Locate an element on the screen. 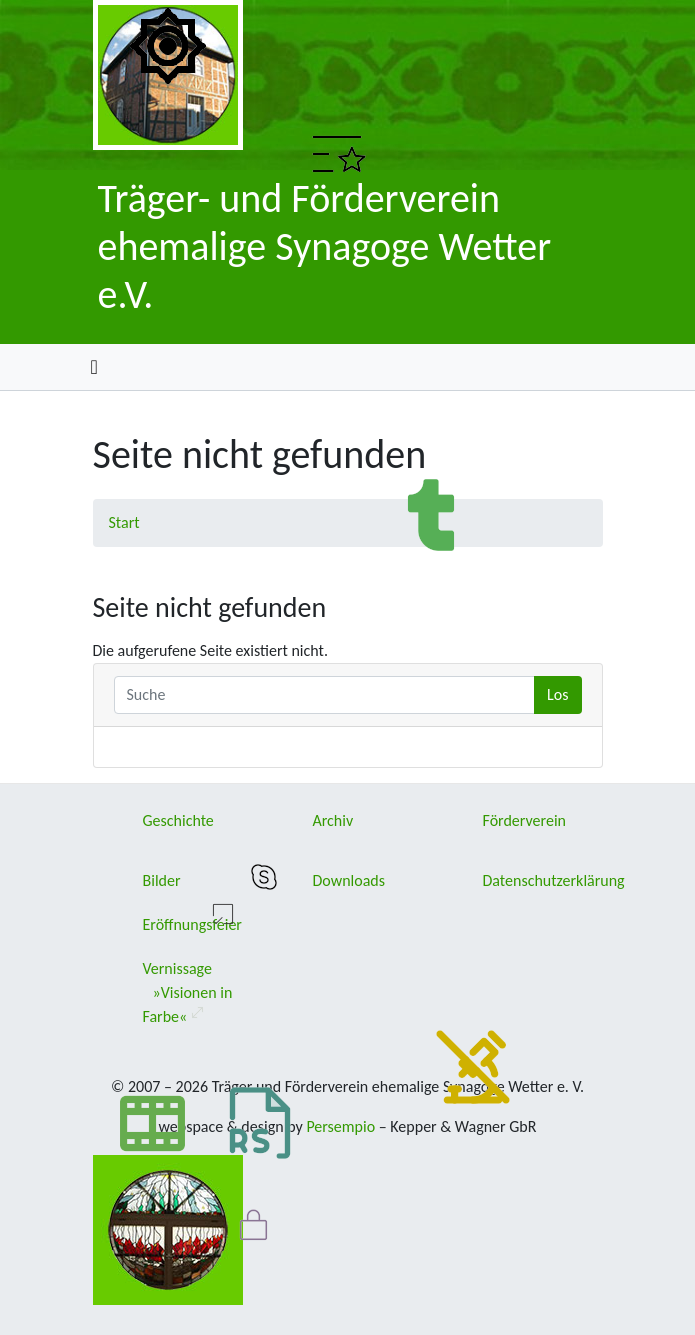  a Rust source code file is located at coordinates (260, 1123).